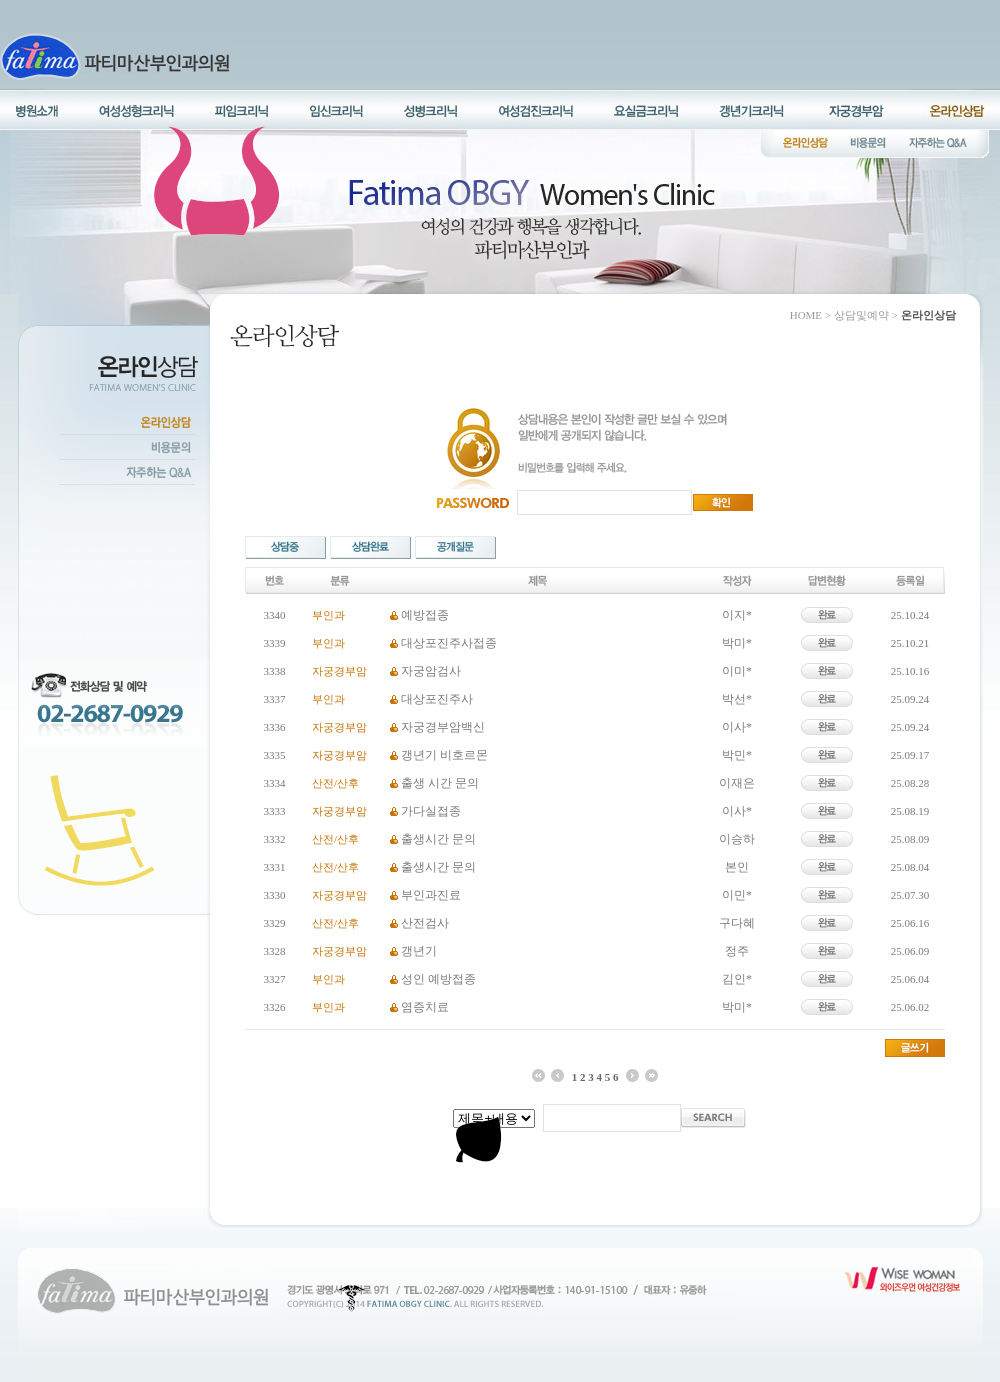  Describe the element at coordinates (99, 830) in the screenshot. I see `browse furniture or home decor items` at that location.